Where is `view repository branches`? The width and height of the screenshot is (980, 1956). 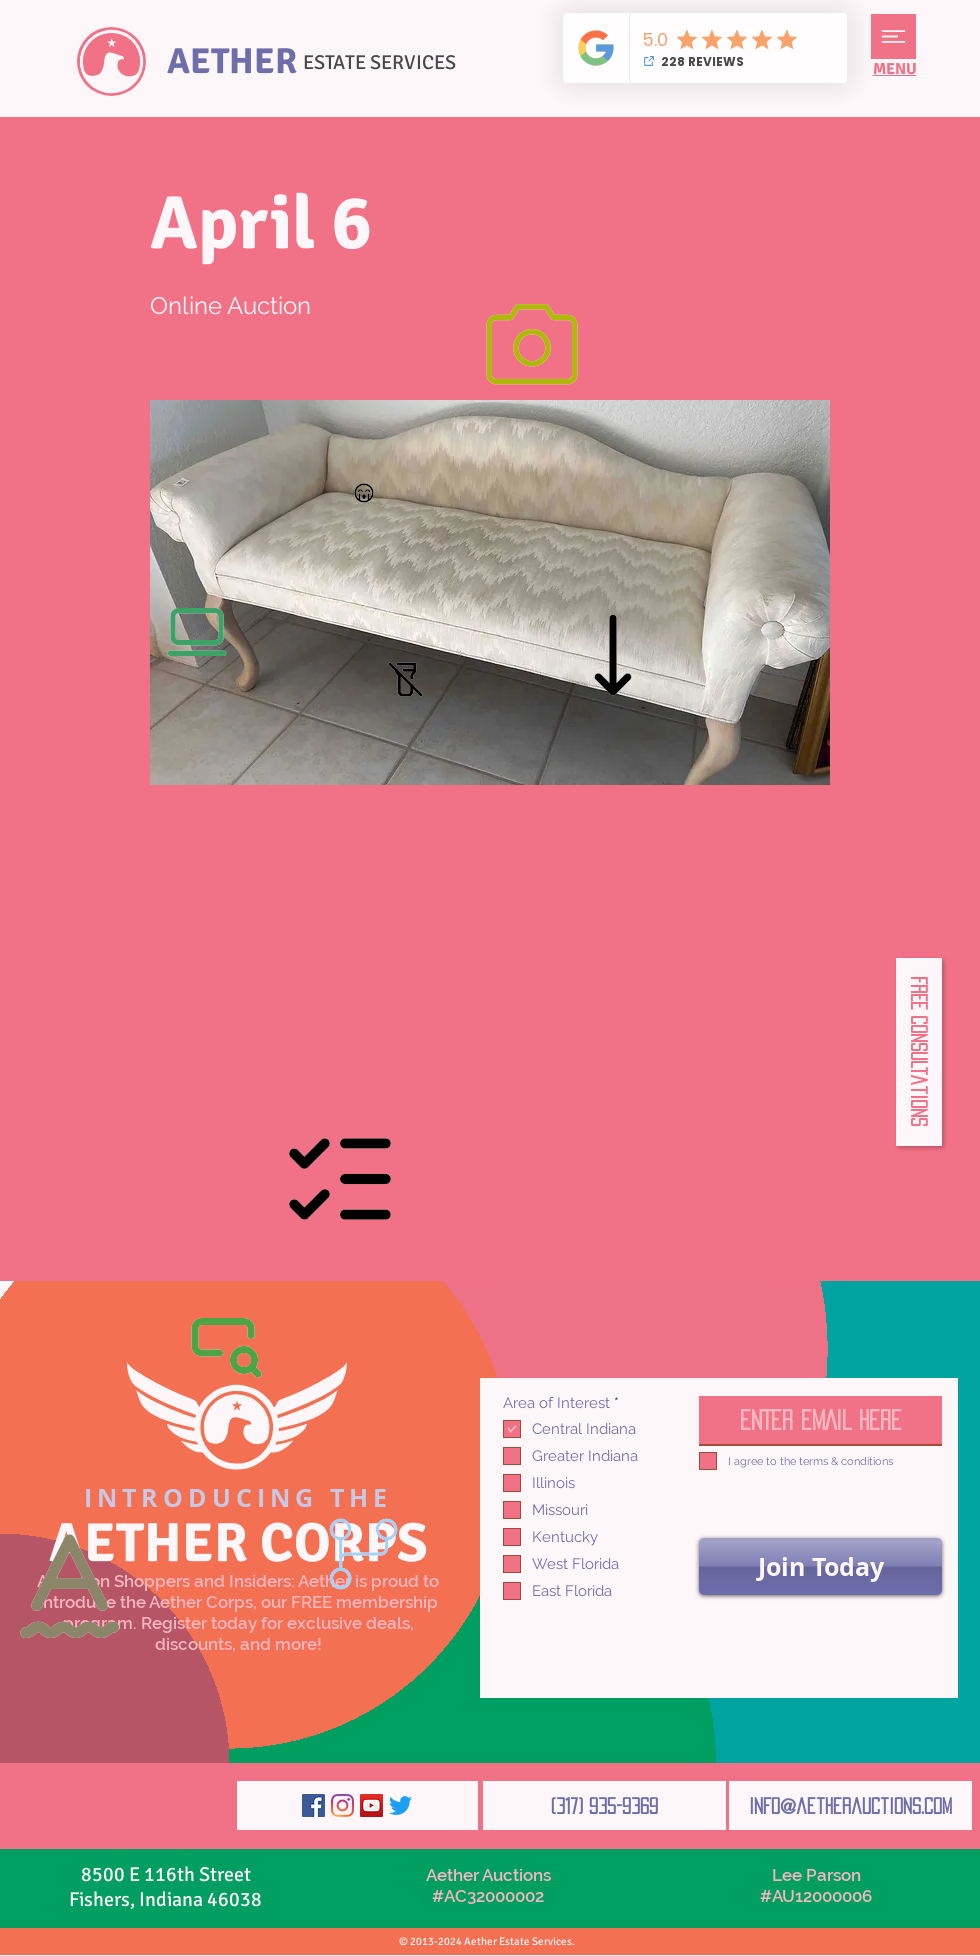 view repository branches is located at coordinates (359, 1554).